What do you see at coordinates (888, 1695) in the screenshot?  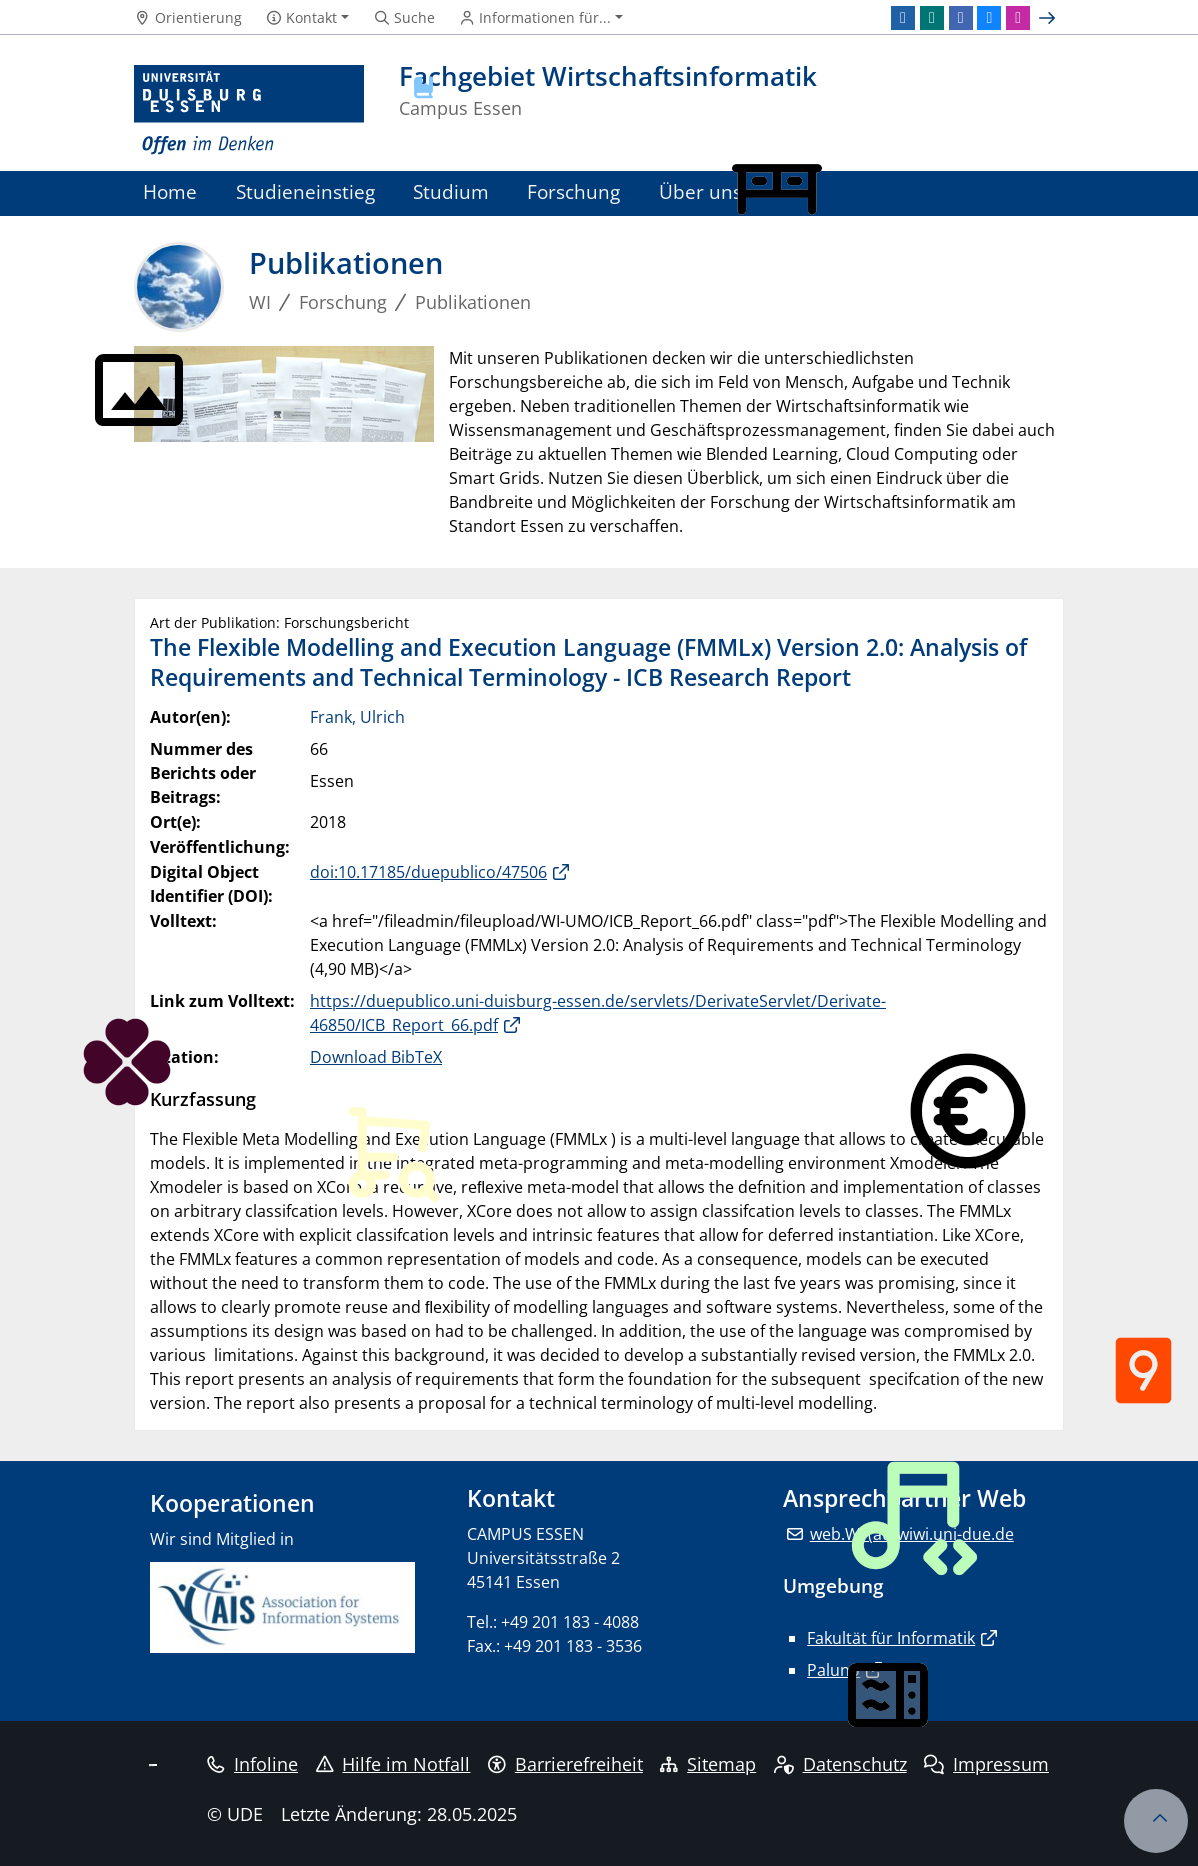 I see `microwave or kitchen appliance control` at bounding box center [888, 1695].